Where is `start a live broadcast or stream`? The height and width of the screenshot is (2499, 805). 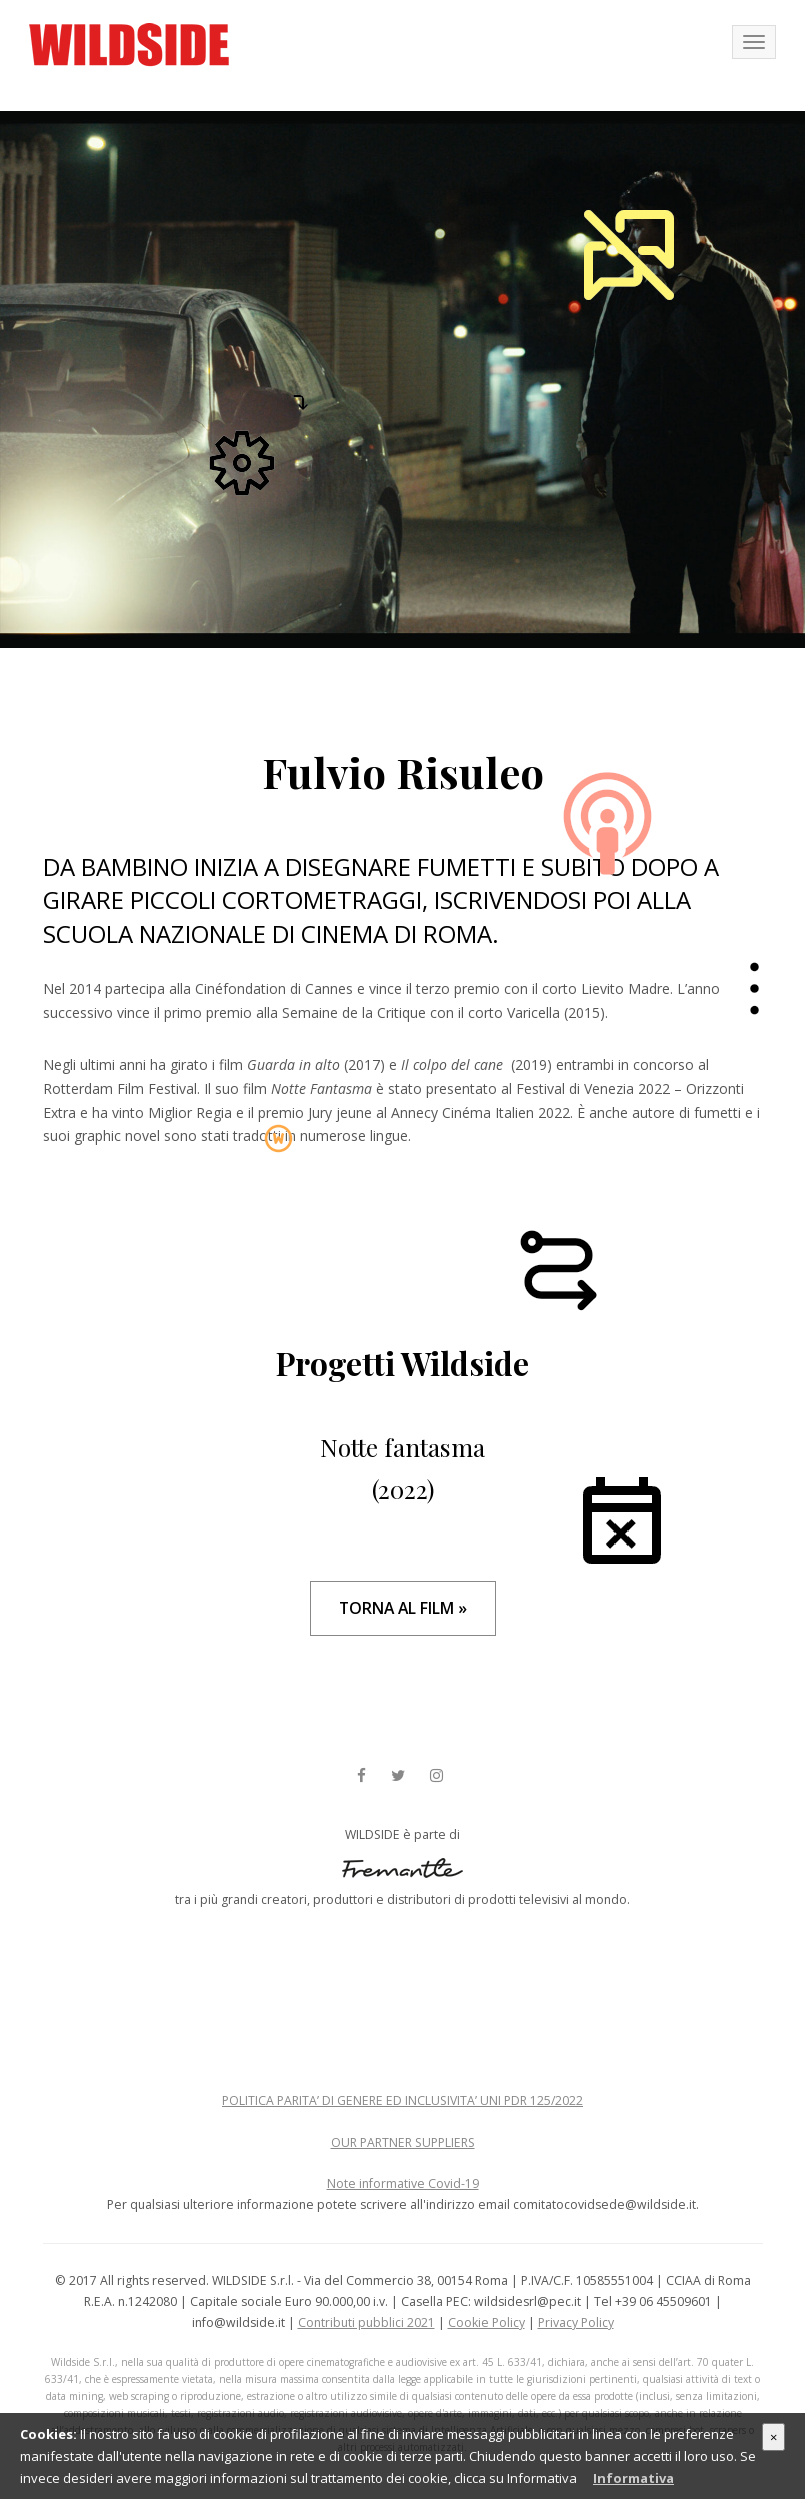 start a live broadcast or stream is located at coordinates (607, 823).